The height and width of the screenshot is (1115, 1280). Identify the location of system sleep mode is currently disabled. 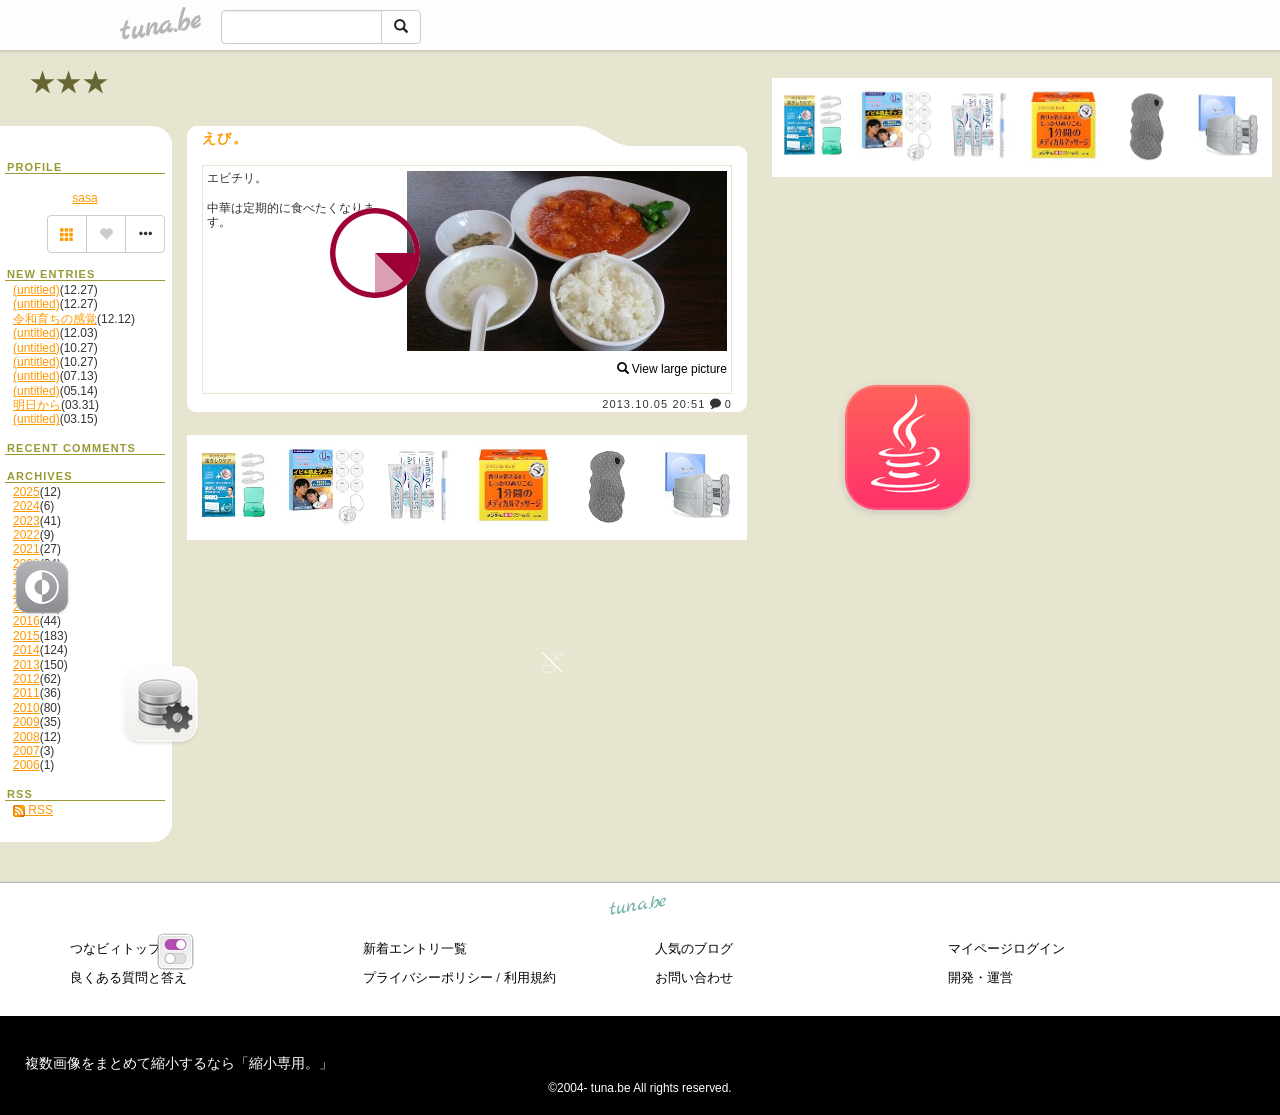
(553, 662).